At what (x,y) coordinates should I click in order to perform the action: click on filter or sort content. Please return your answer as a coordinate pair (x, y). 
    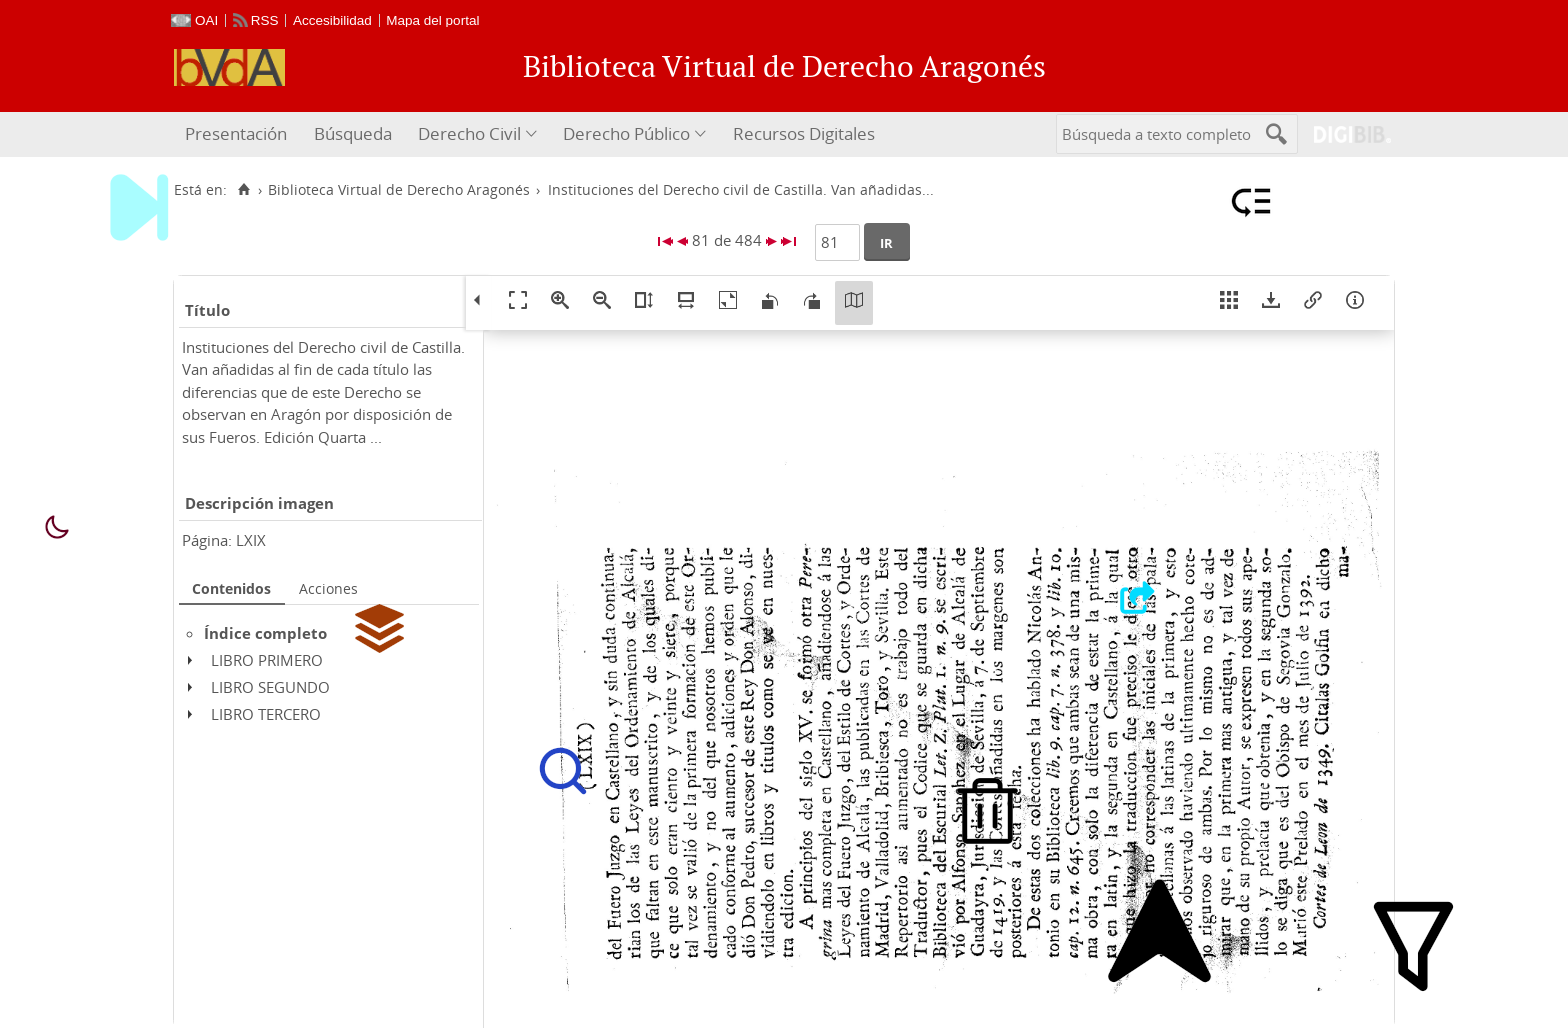
    Looking at the image, I should click on (1413, 941).